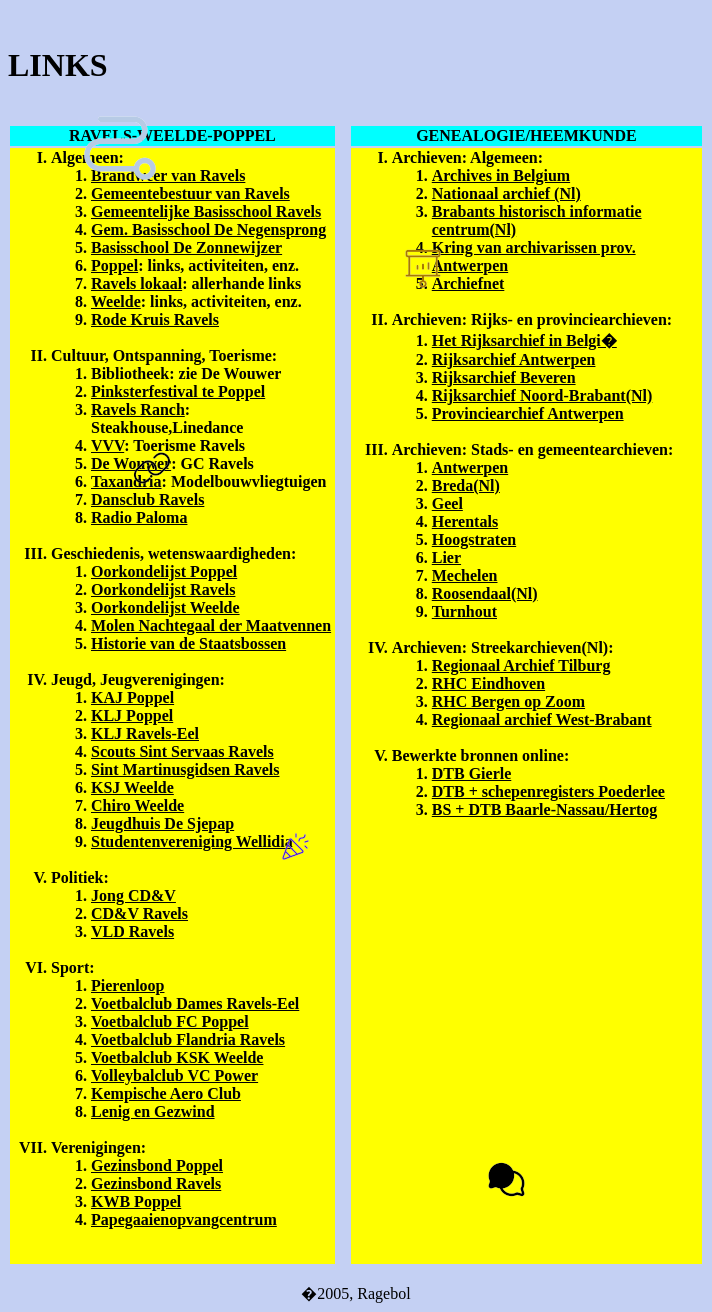  What do you see at coordinates (506, 1179) in the screenshot?
I see `open chat or messaging` at bounding box center [506, 1179].